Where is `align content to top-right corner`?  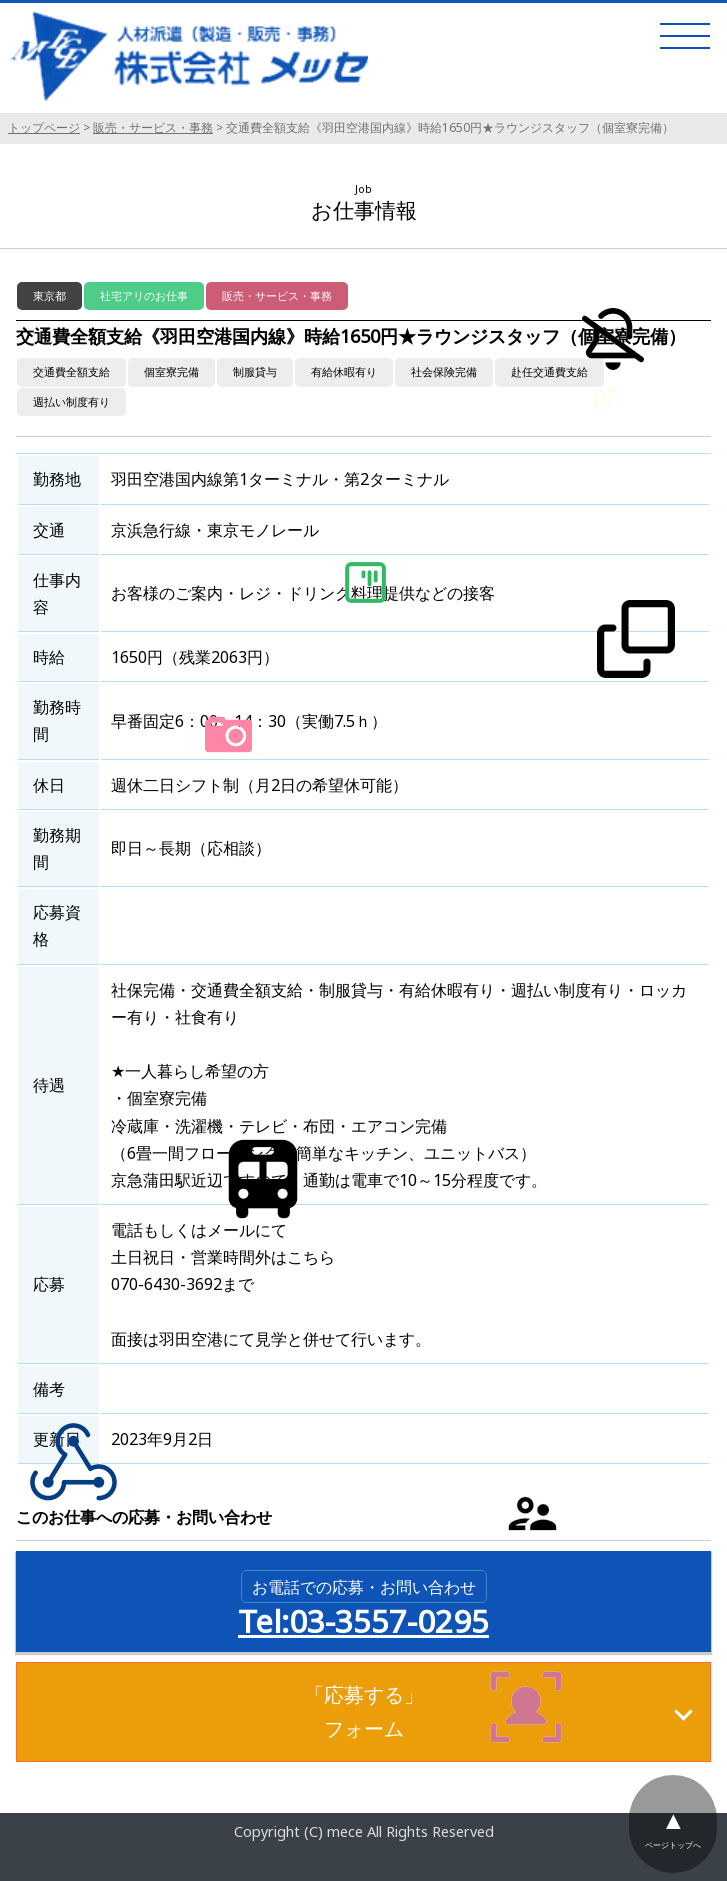
align content to top-right corner is located at coordinates (365, 582).